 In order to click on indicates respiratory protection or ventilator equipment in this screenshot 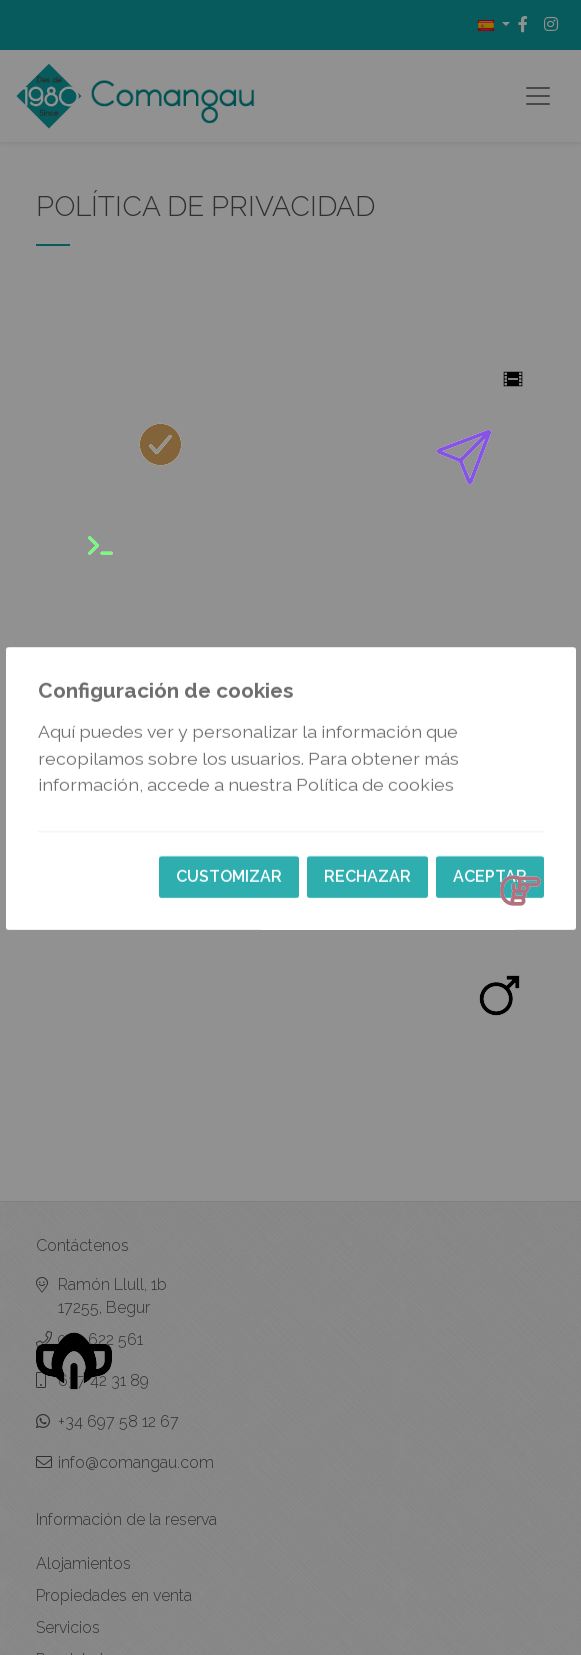, I will do `click(74, 1359)`.